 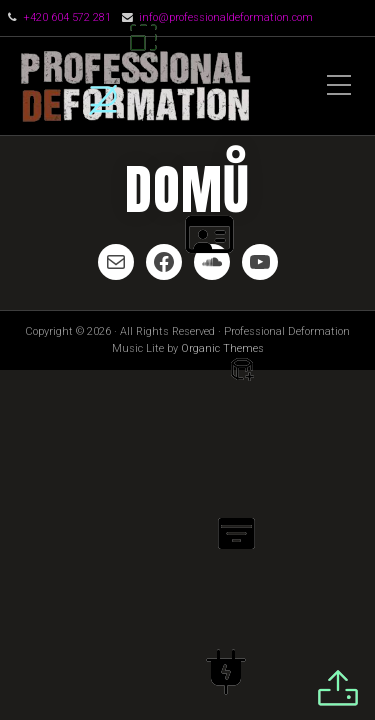 What do you see at coordinates (226, 672) in the screenshot?
I see `device is currently charging` at bounding box center [226, 672].